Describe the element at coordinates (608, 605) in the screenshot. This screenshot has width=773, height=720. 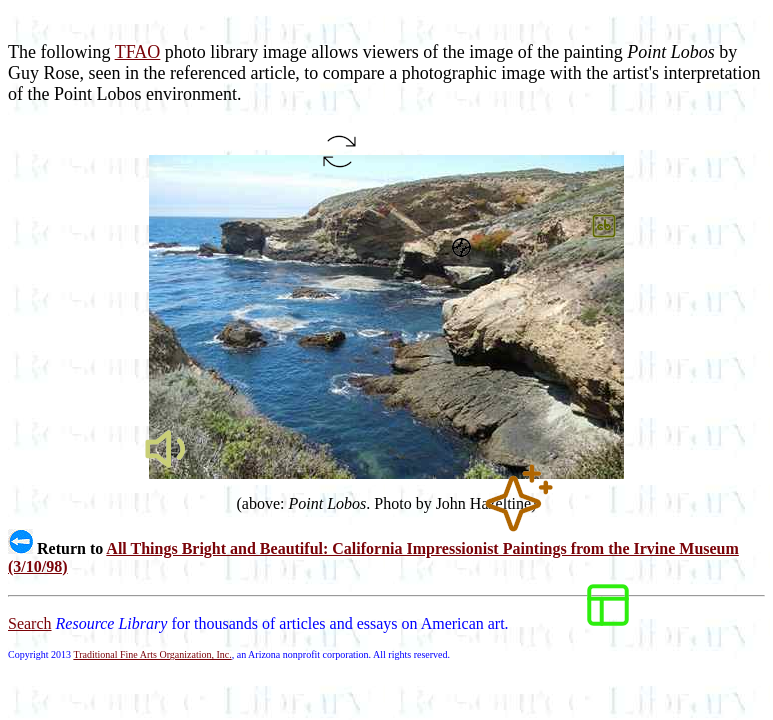
I see `change page layout or view` at that location.